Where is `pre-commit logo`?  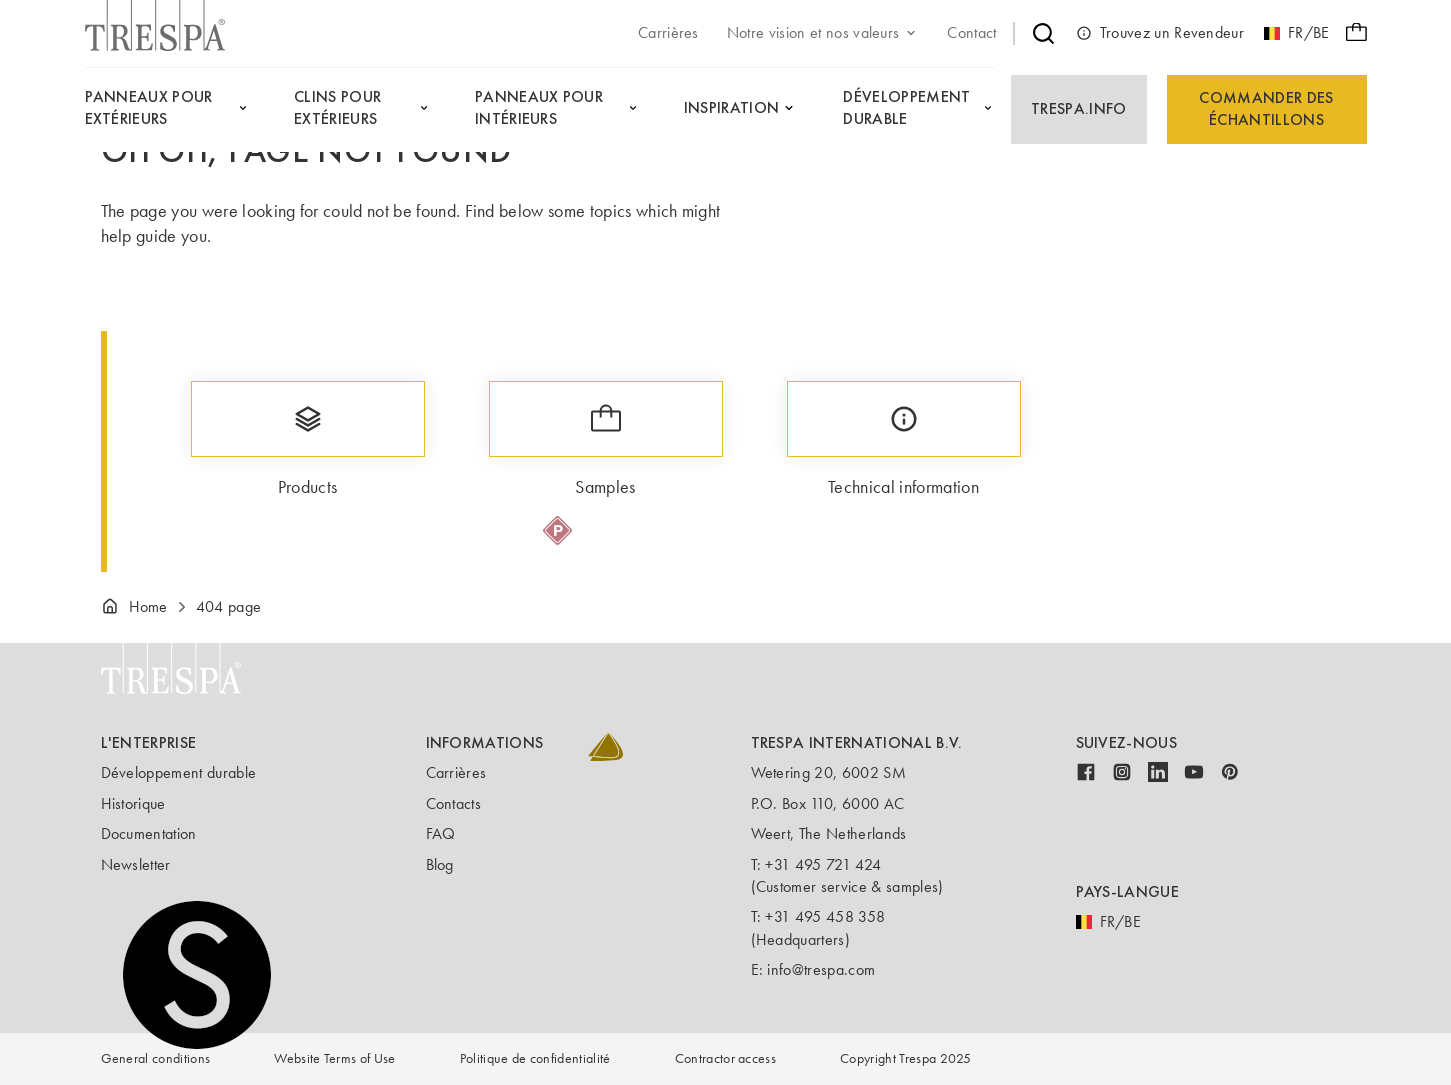 pre-commit logo is located at coordinates (557, 530).